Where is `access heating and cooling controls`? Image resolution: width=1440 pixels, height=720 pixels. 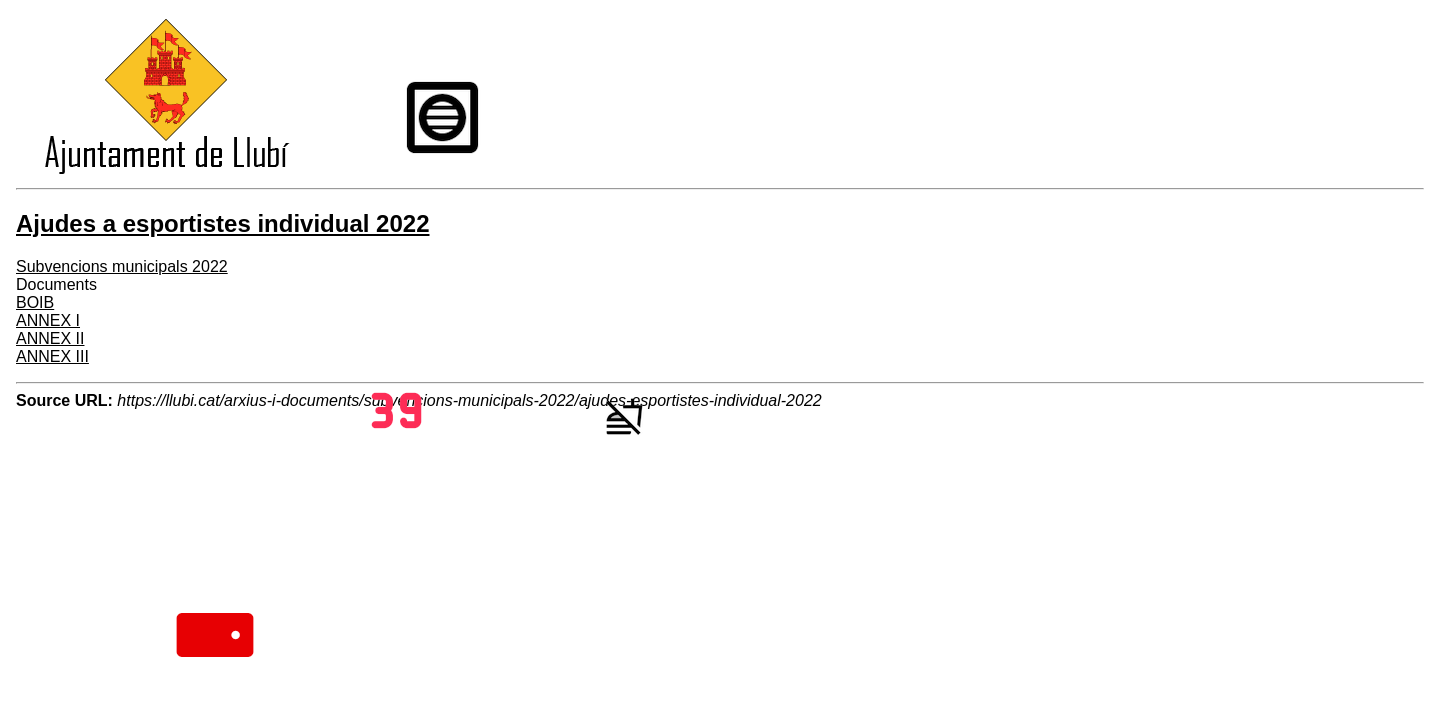
access heating and cooling controls is located at coordinates (442, 117).